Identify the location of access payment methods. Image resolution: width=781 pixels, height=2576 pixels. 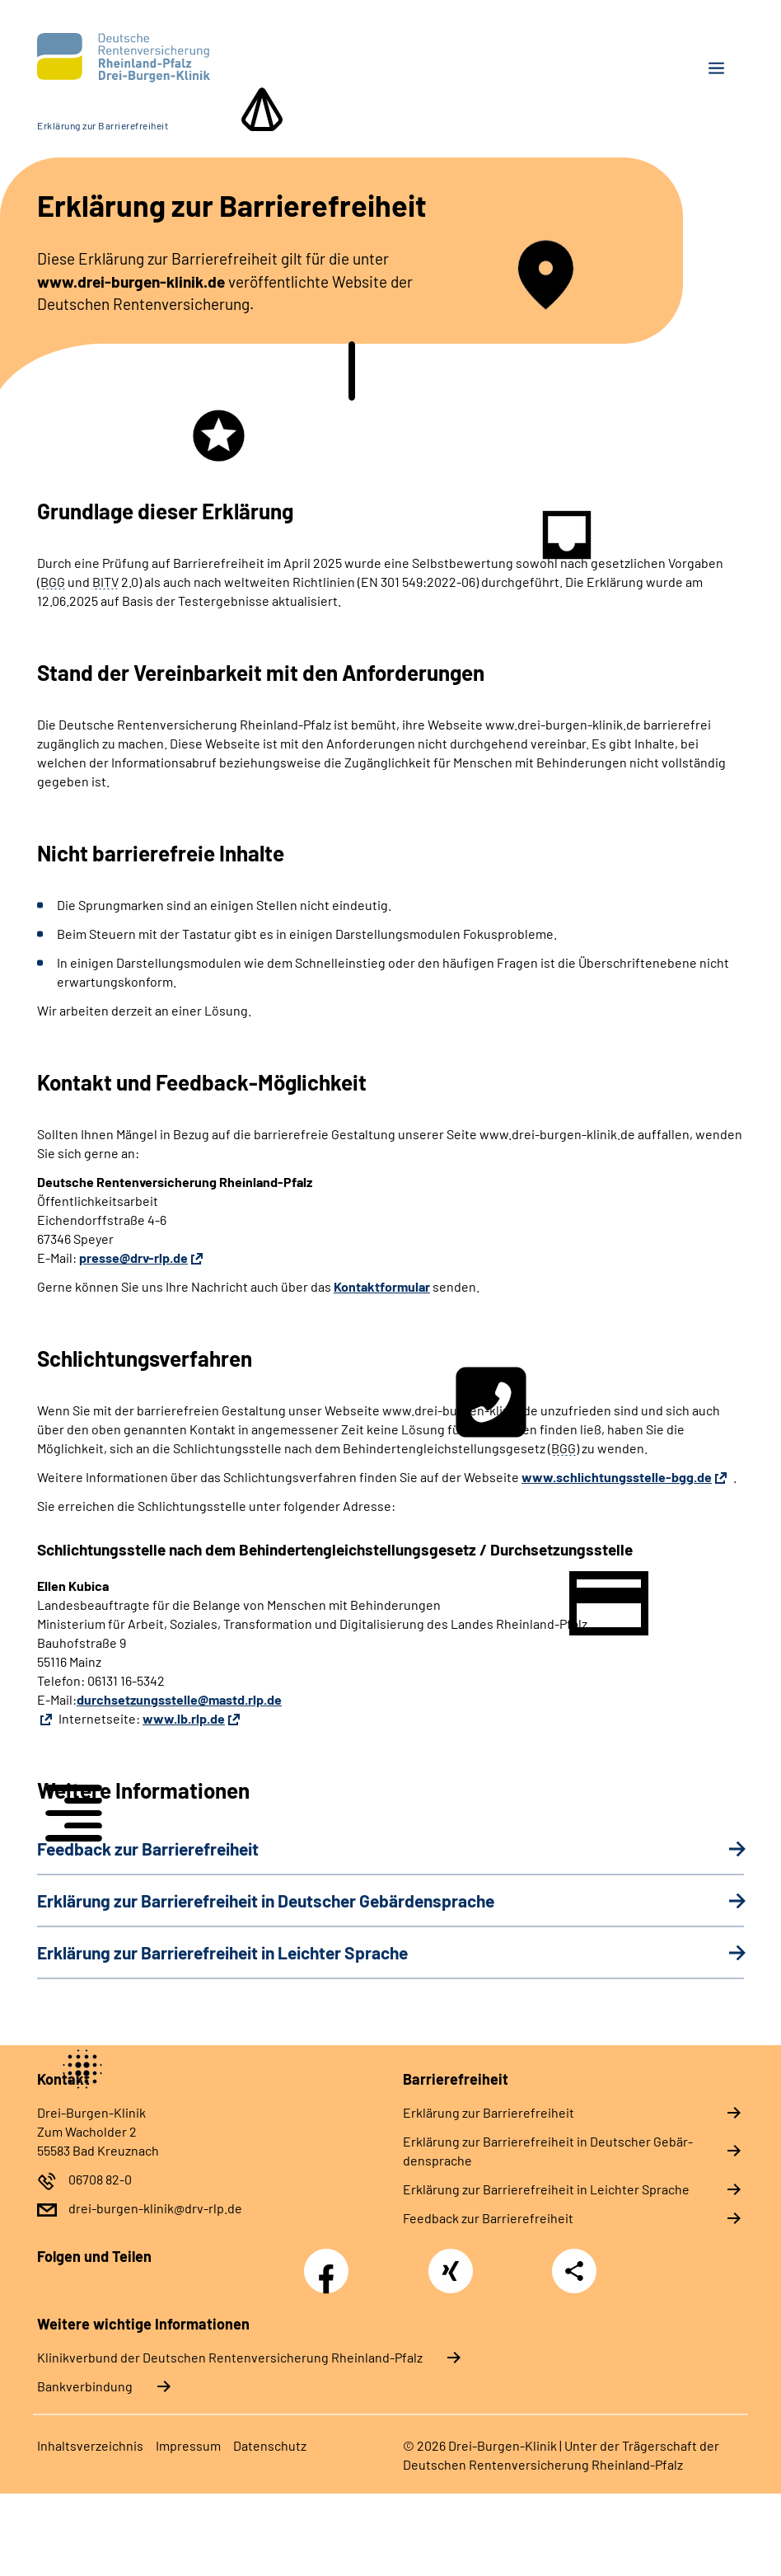
(609, 1603).